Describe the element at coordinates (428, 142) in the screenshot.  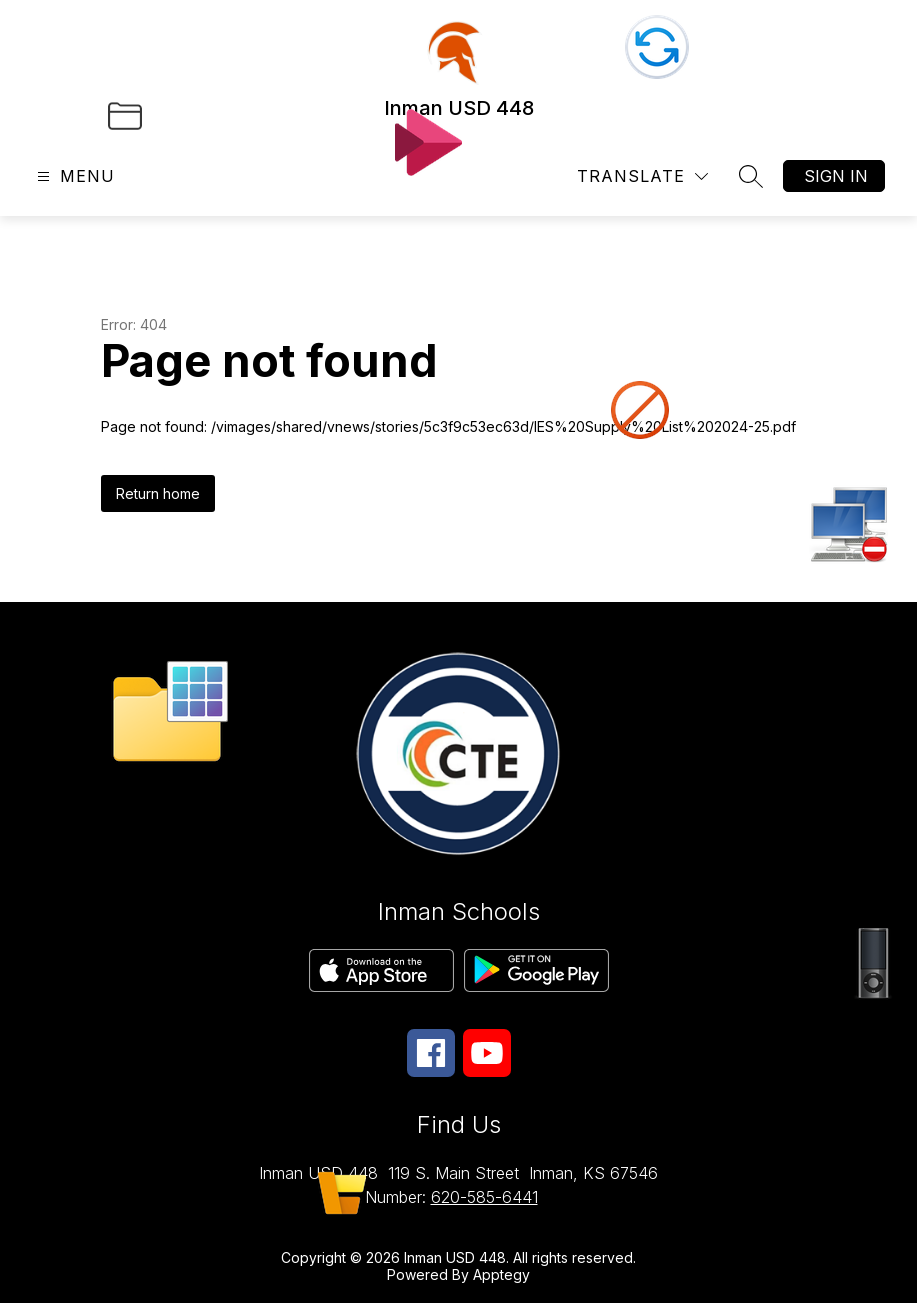
I see `open the stream app` at that location.